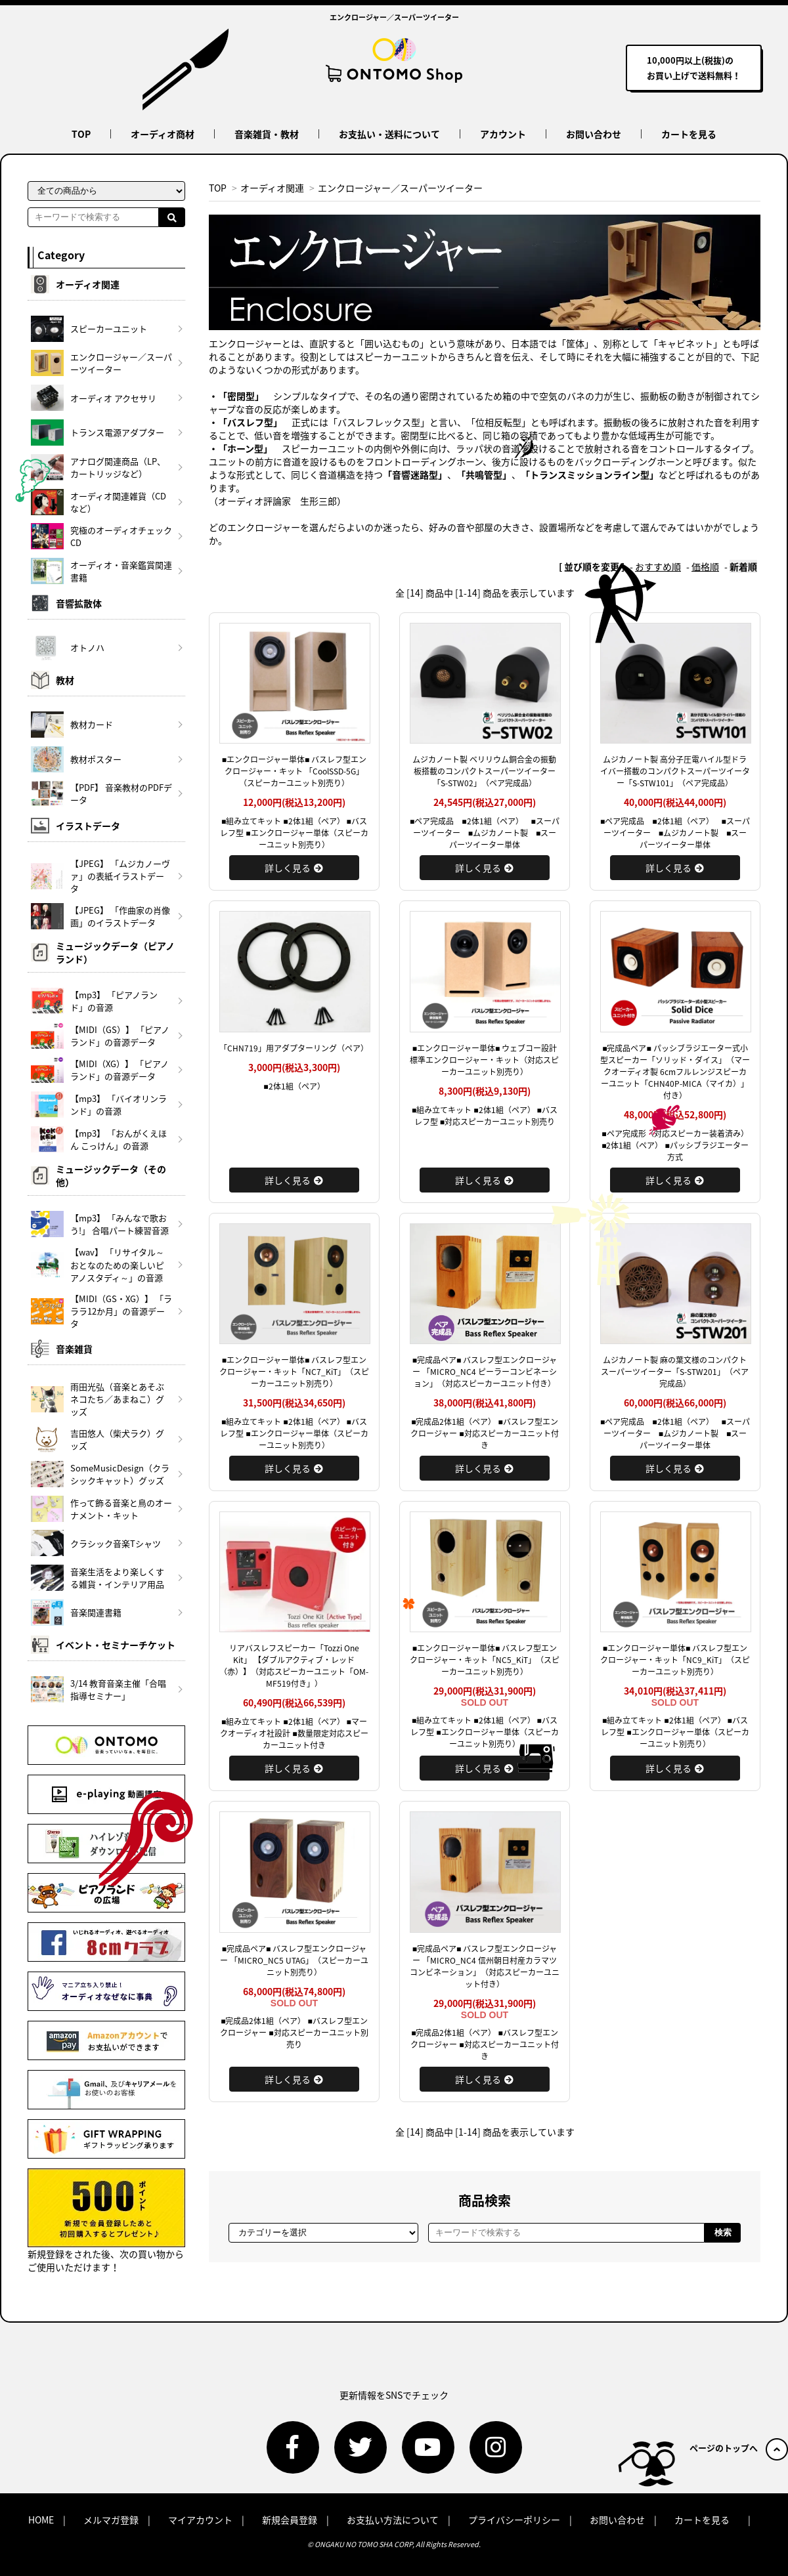 Image resolution: width=788 pixels, height=2576 pixels. I want to click on select wizard or mage character class, so click(146, 1838).